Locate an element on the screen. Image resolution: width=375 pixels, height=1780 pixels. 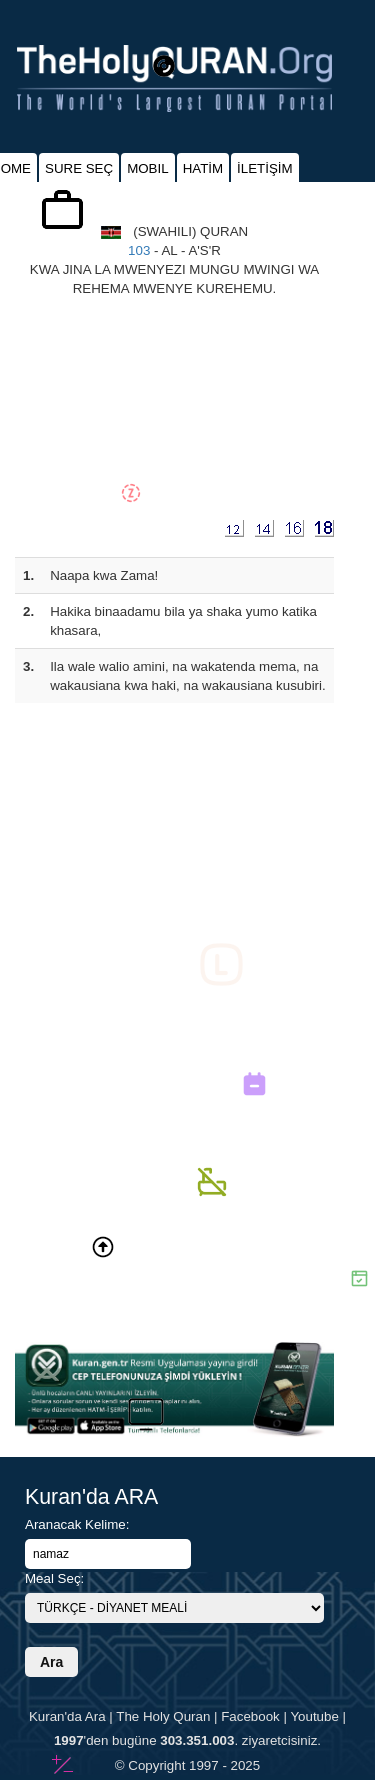
play or access music library is located at coordinates (164, 66).